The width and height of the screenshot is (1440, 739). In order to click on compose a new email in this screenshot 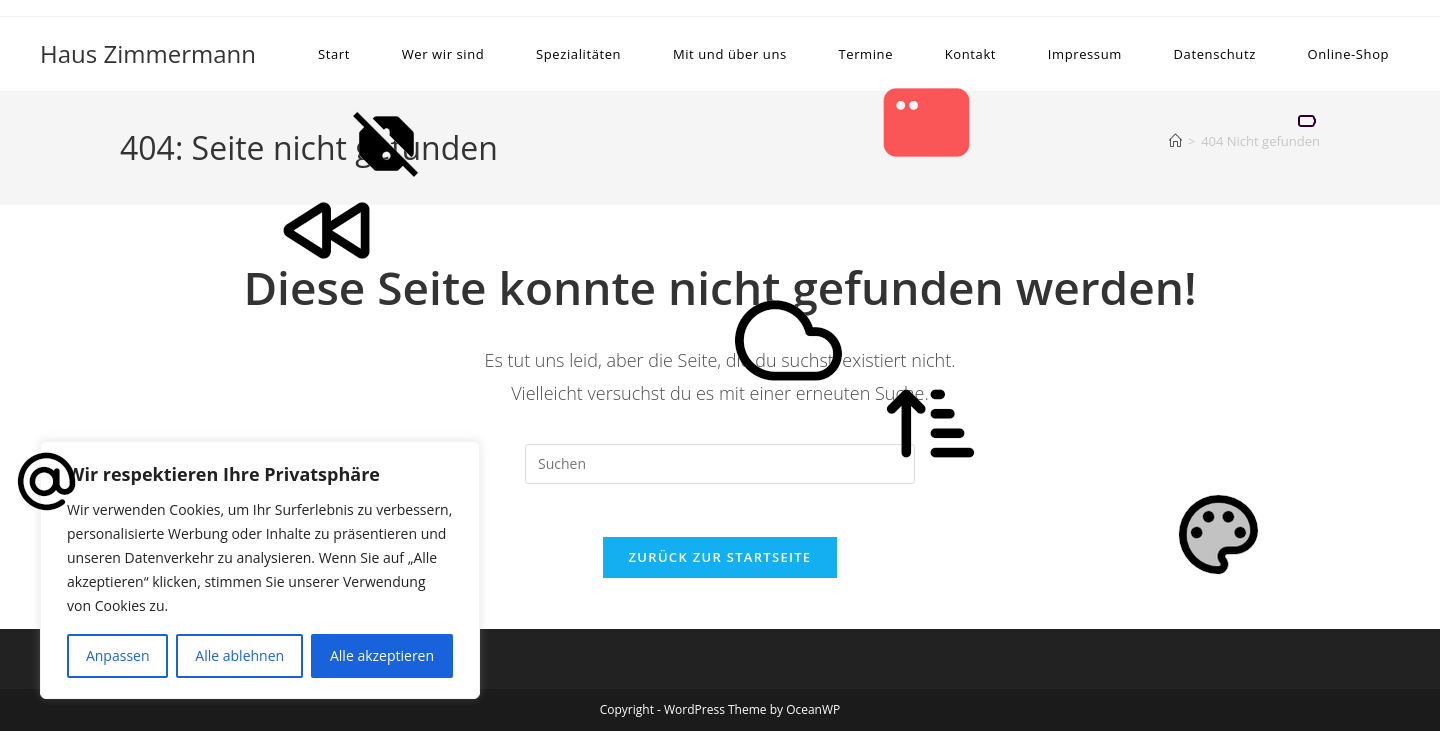, I will do `click(46, 481)`.